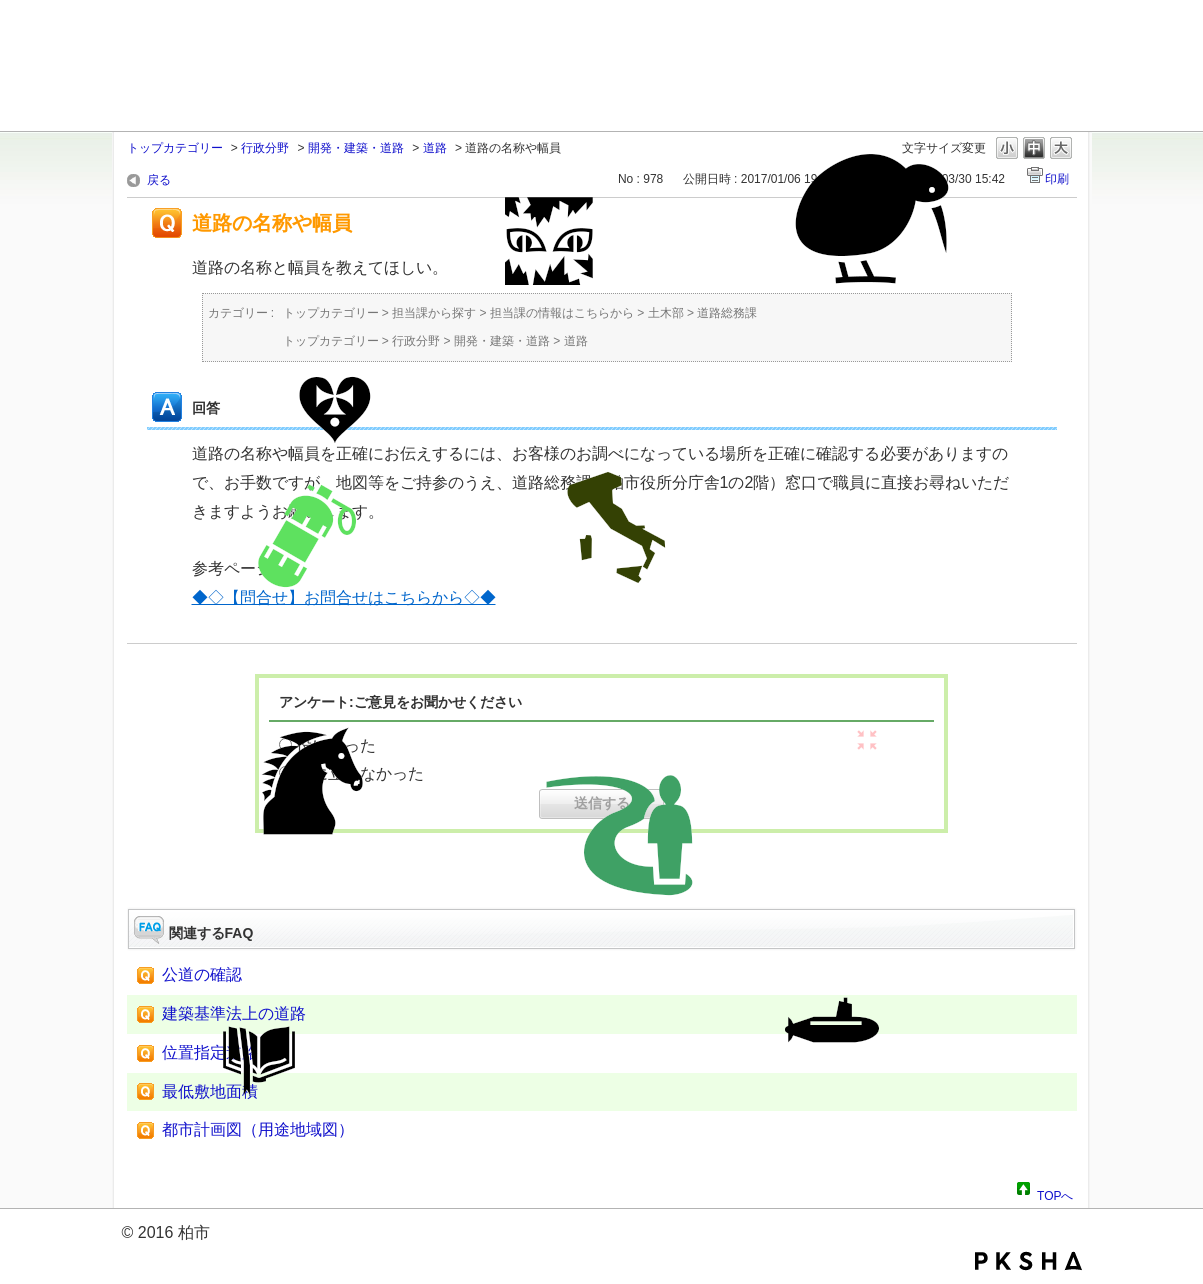 The width and height of the screenshot is (1203, 1284). I want to click on start your journey or adventure, so click(619, 827).